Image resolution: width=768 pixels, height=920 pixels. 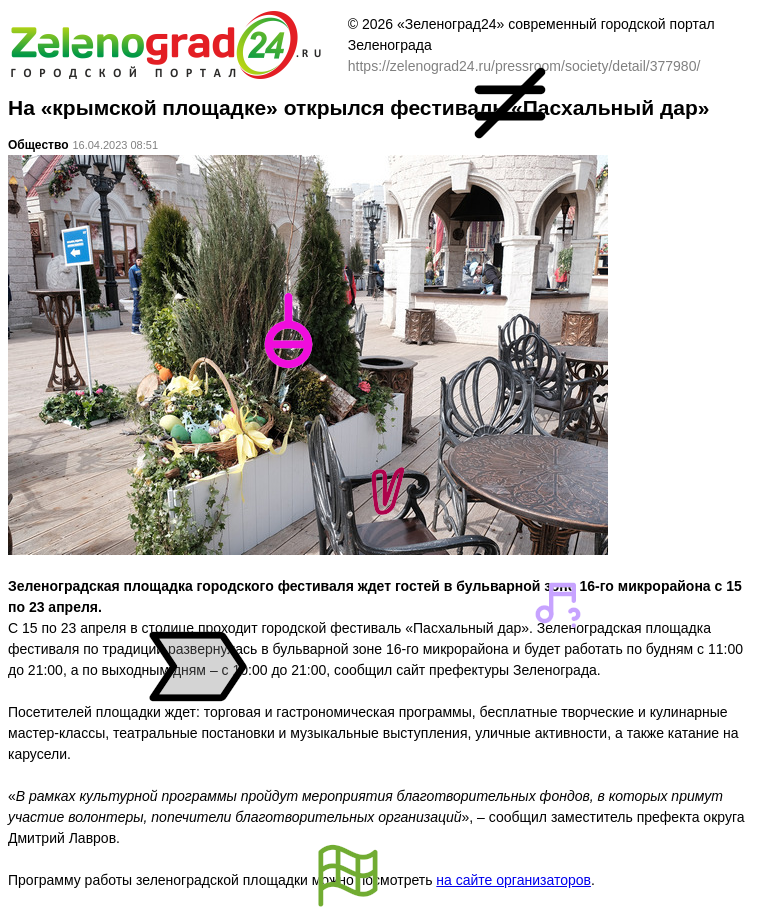 What do you see at coordinates (194, 666) in the screenshot?
I see `apply a label or tag to an item` at bounding box center [194, 666].